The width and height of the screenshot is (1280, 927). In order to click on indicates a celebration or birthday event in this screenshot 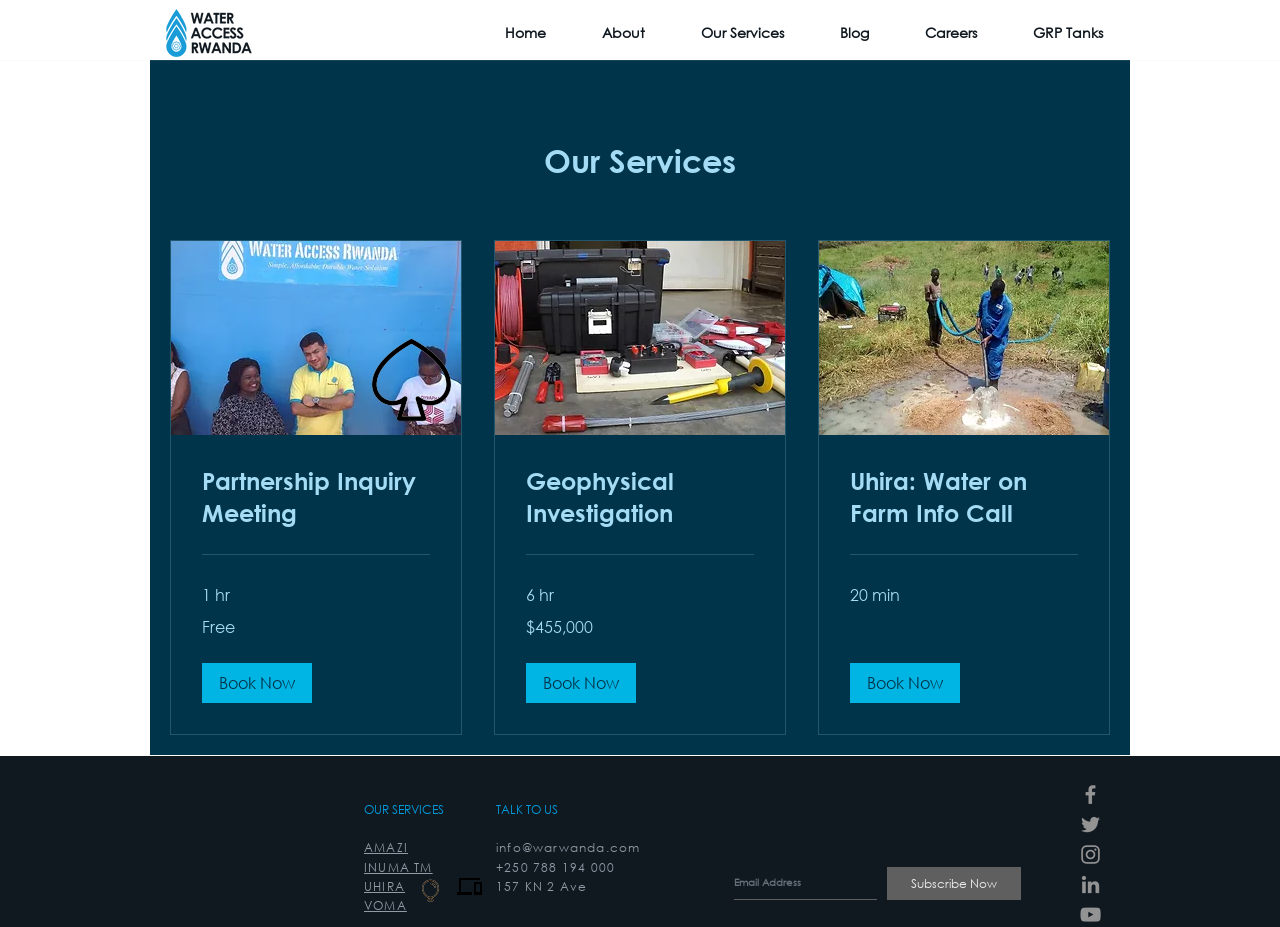, I will do `click(430, 890)`.